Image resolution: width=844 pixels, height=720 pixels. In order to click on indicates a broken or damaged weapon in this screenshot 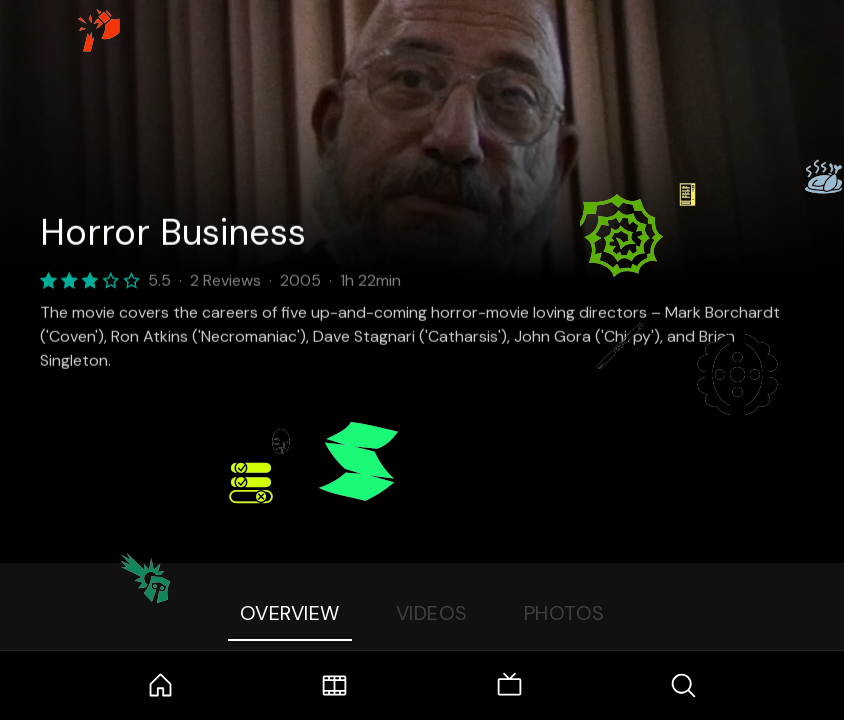, I will do `click(97, 29)`.